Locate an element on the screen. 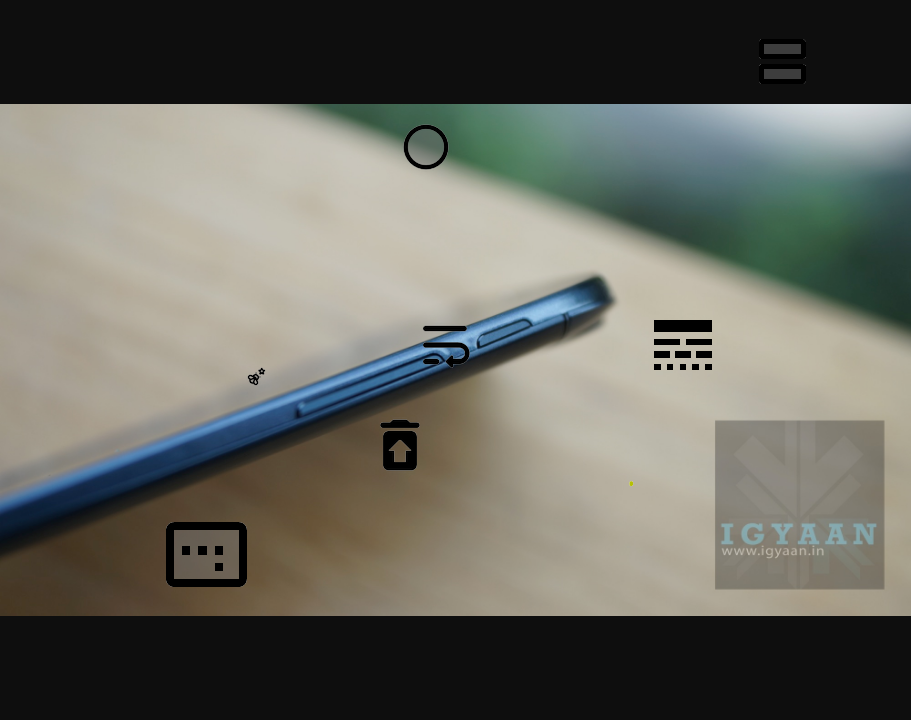 This screenshot has width=911, height=720. change text line spacing or density is located at coordinates (683, 345).